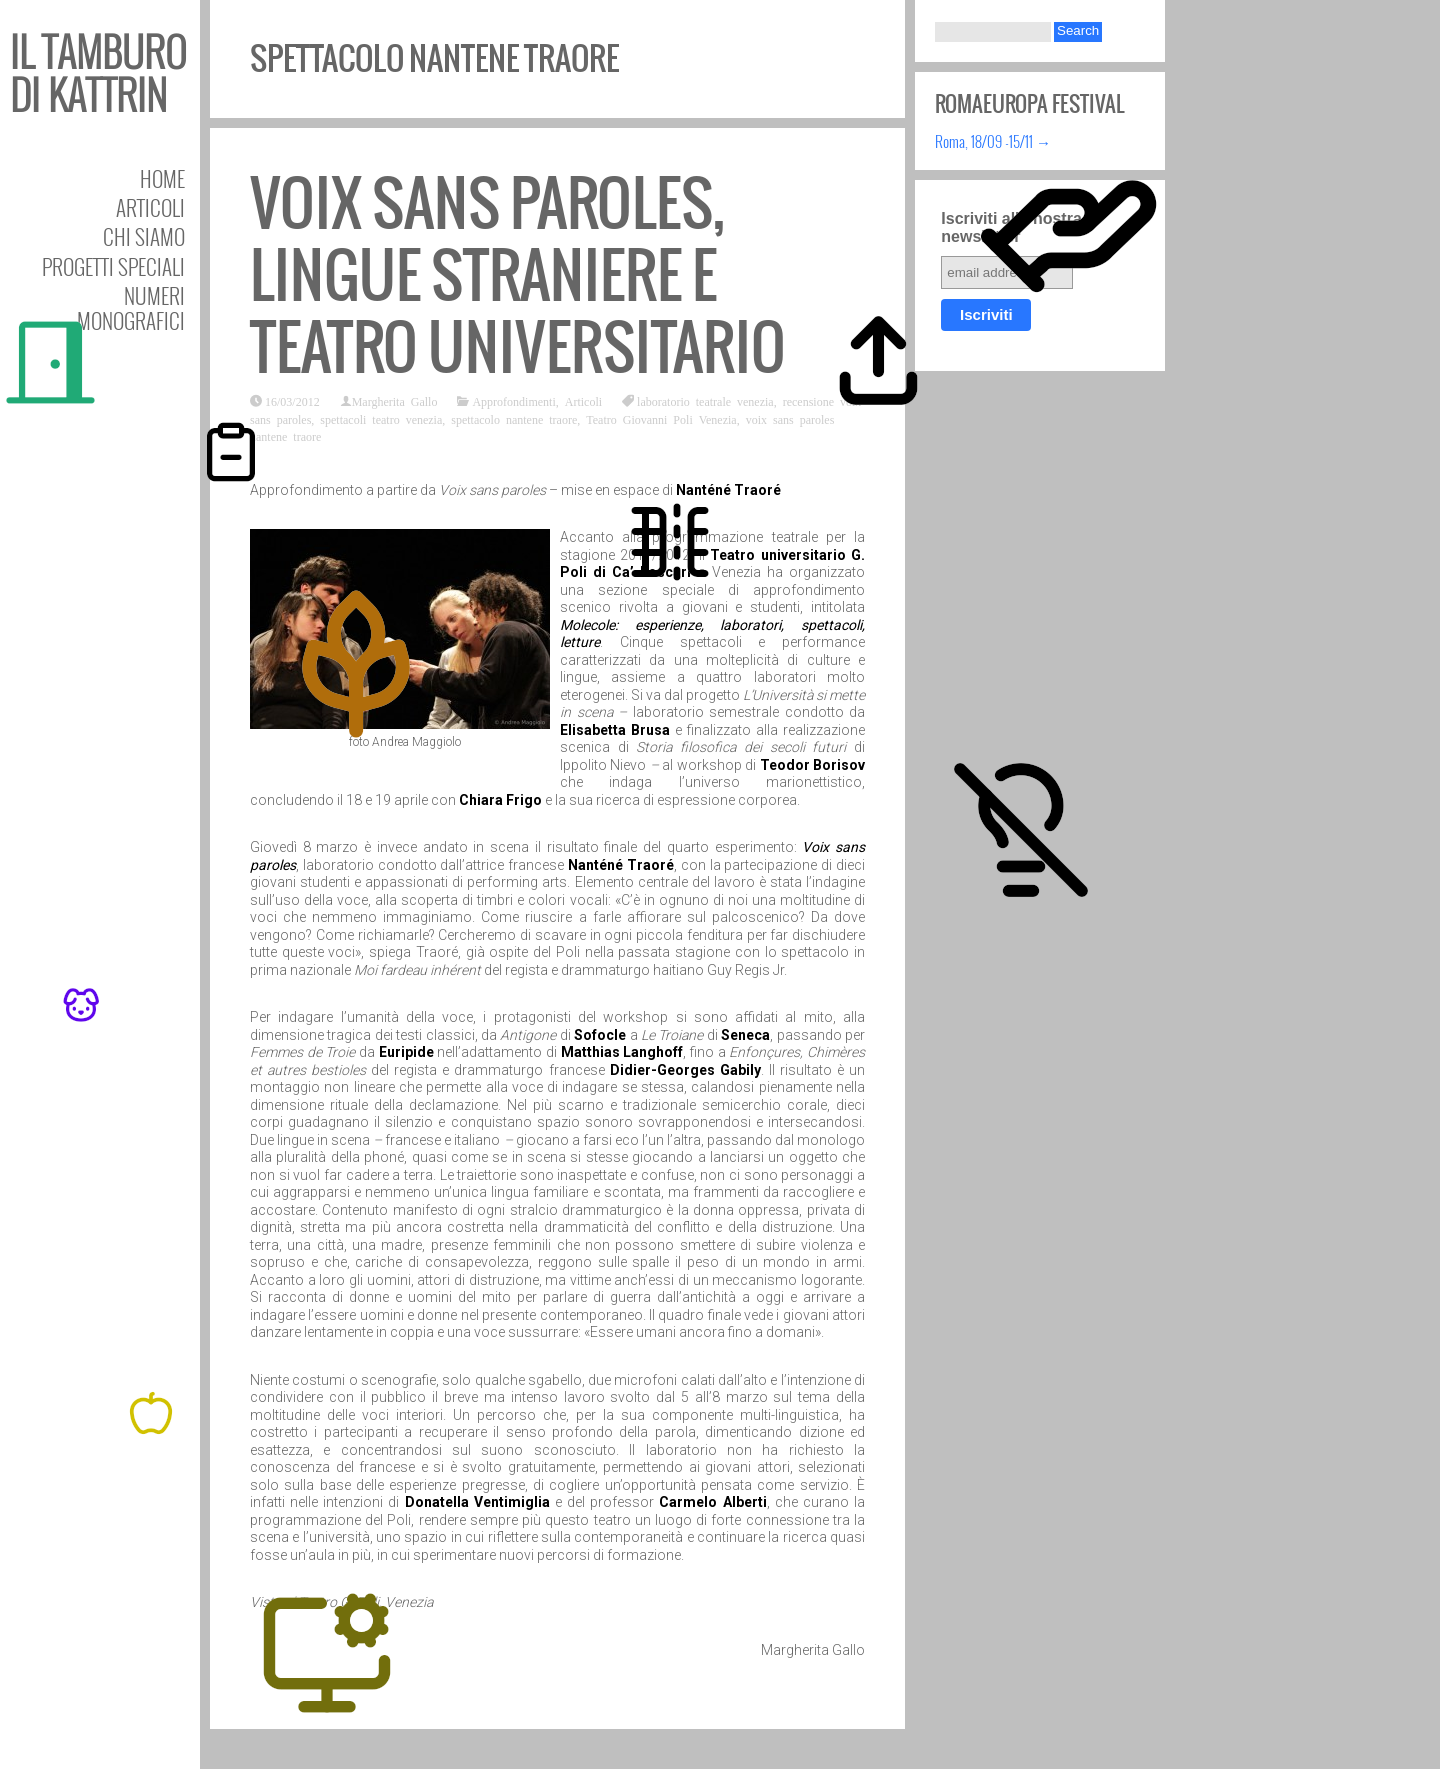  I want to click on access display settings, so click(327, 1655).